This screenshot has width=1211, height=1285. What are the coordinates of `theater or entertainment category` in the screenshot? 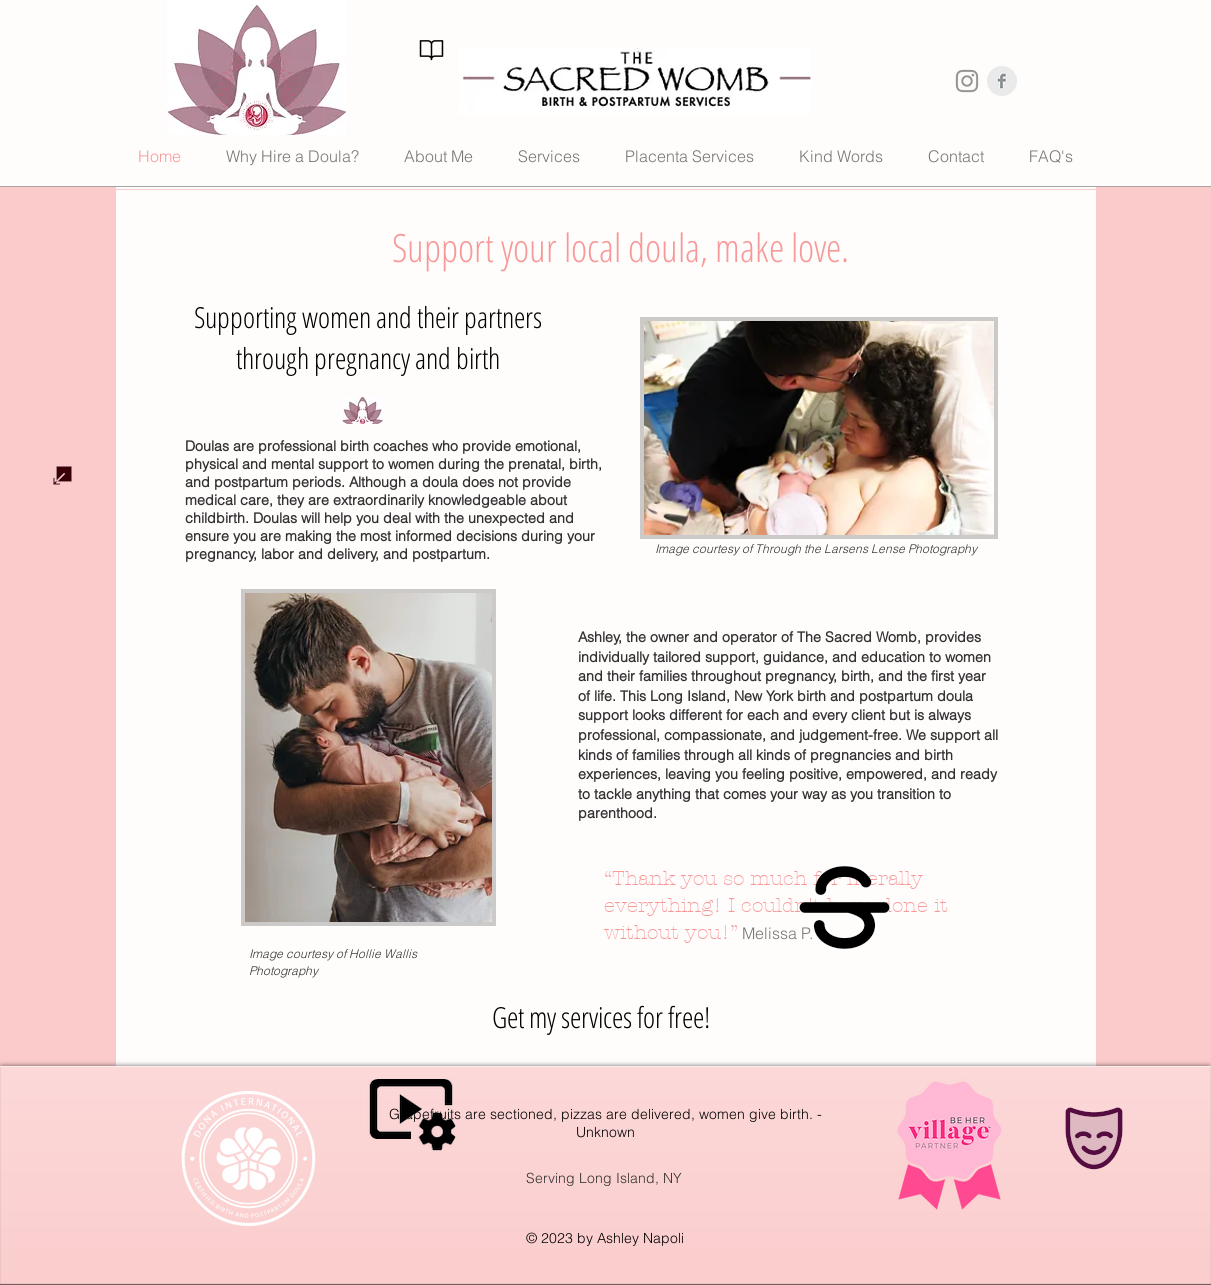 It's located at (1094, 1136).